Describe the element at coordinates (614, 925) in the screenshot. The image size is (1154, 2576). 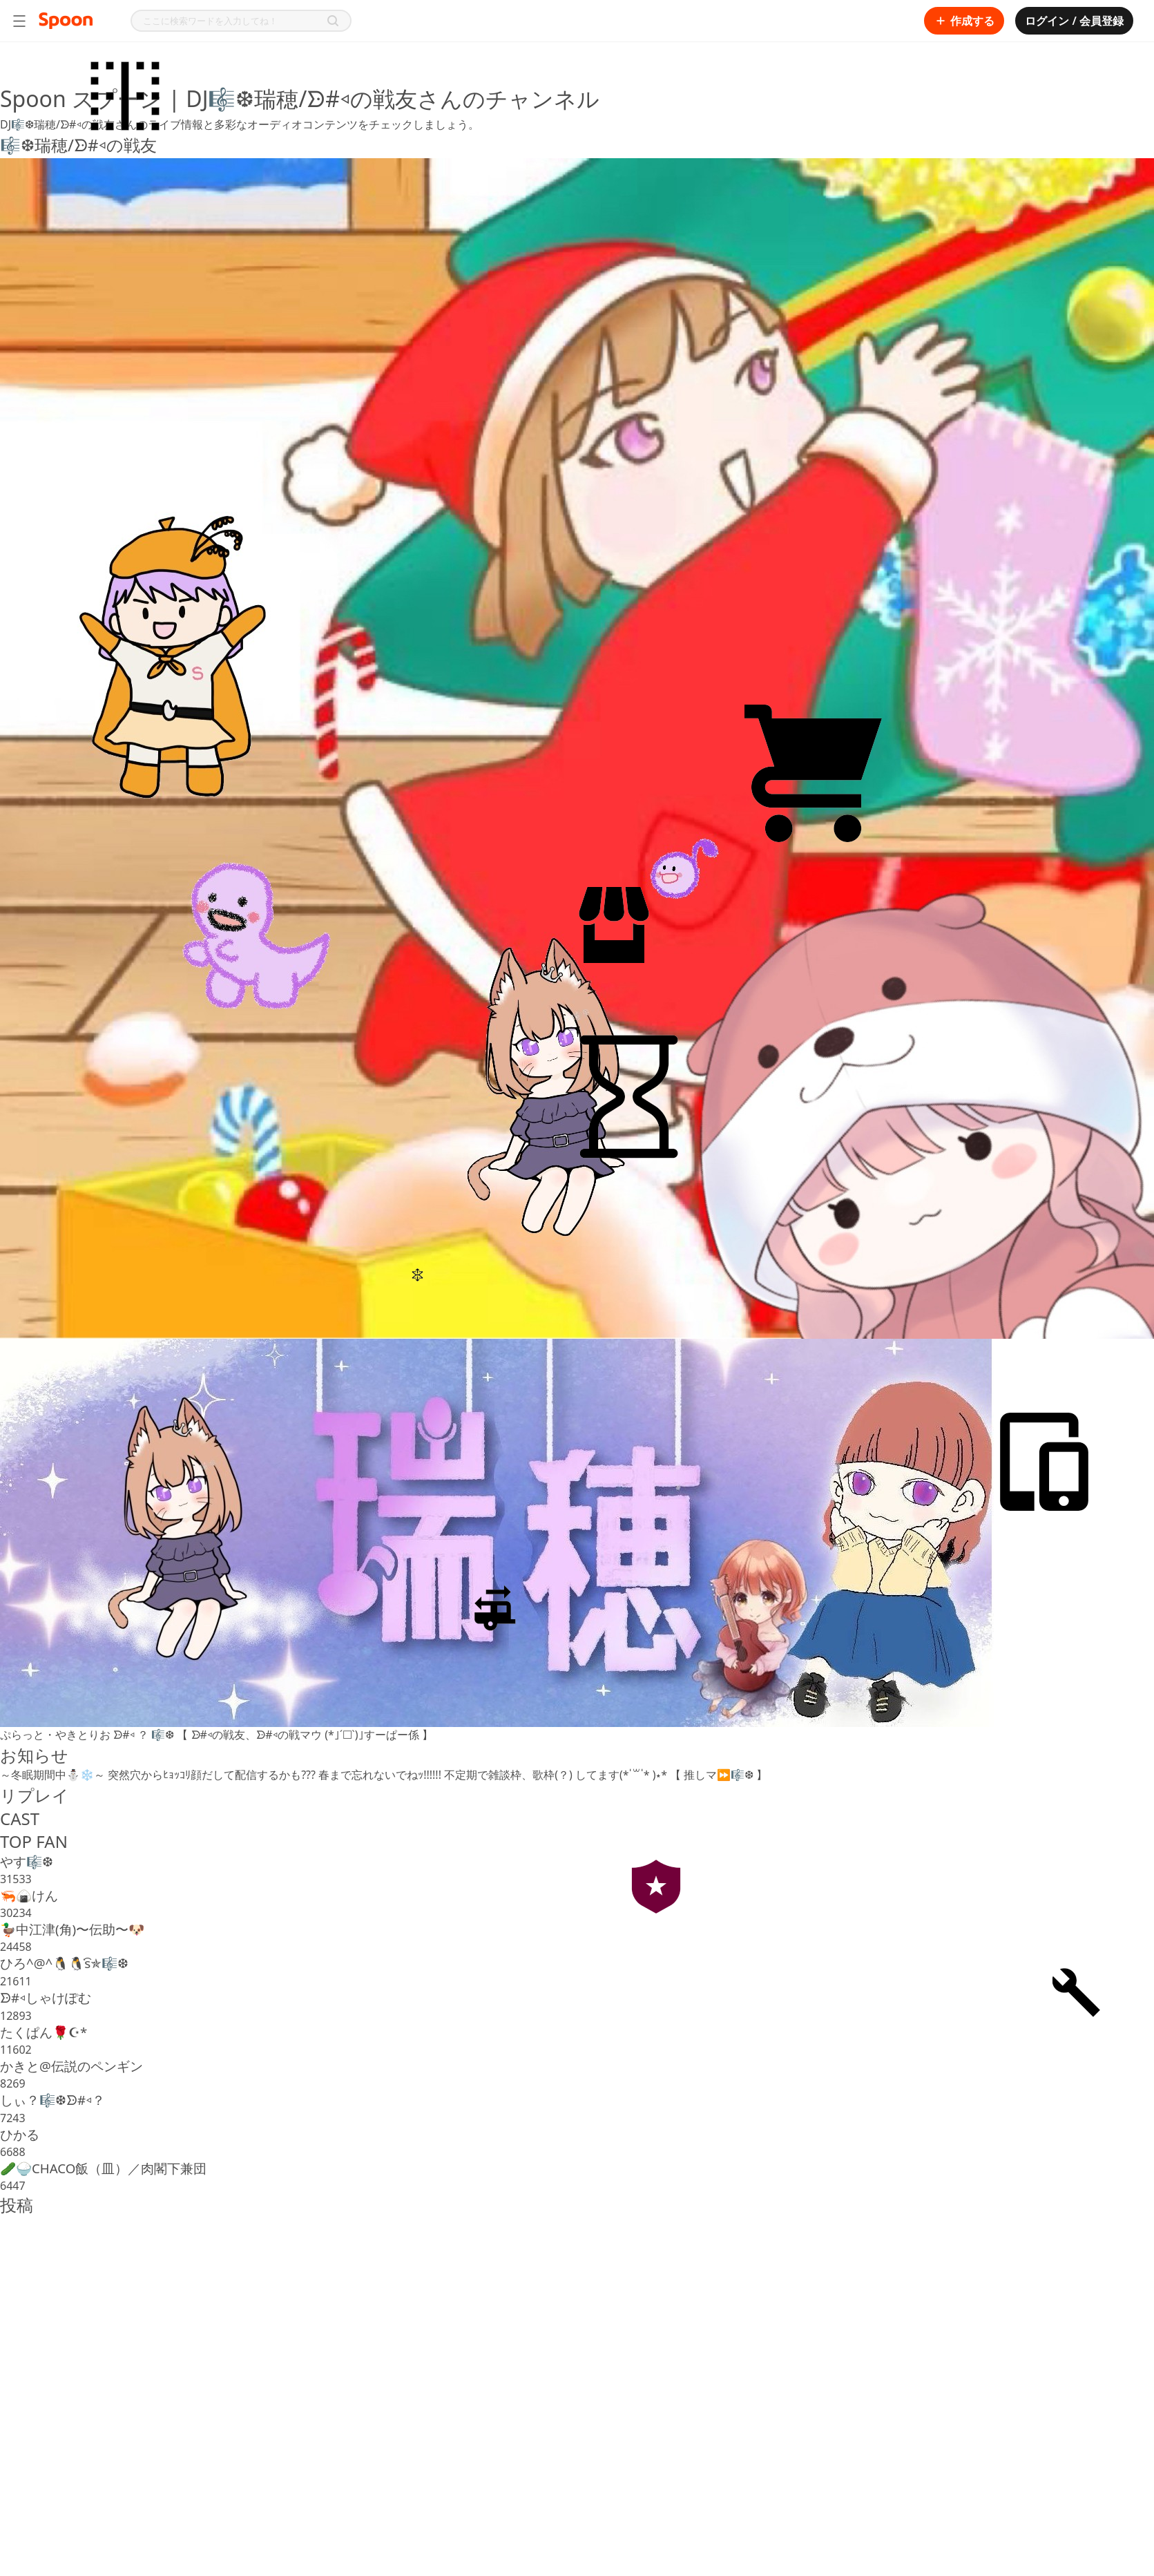
I see `open the store or shop` at that location.